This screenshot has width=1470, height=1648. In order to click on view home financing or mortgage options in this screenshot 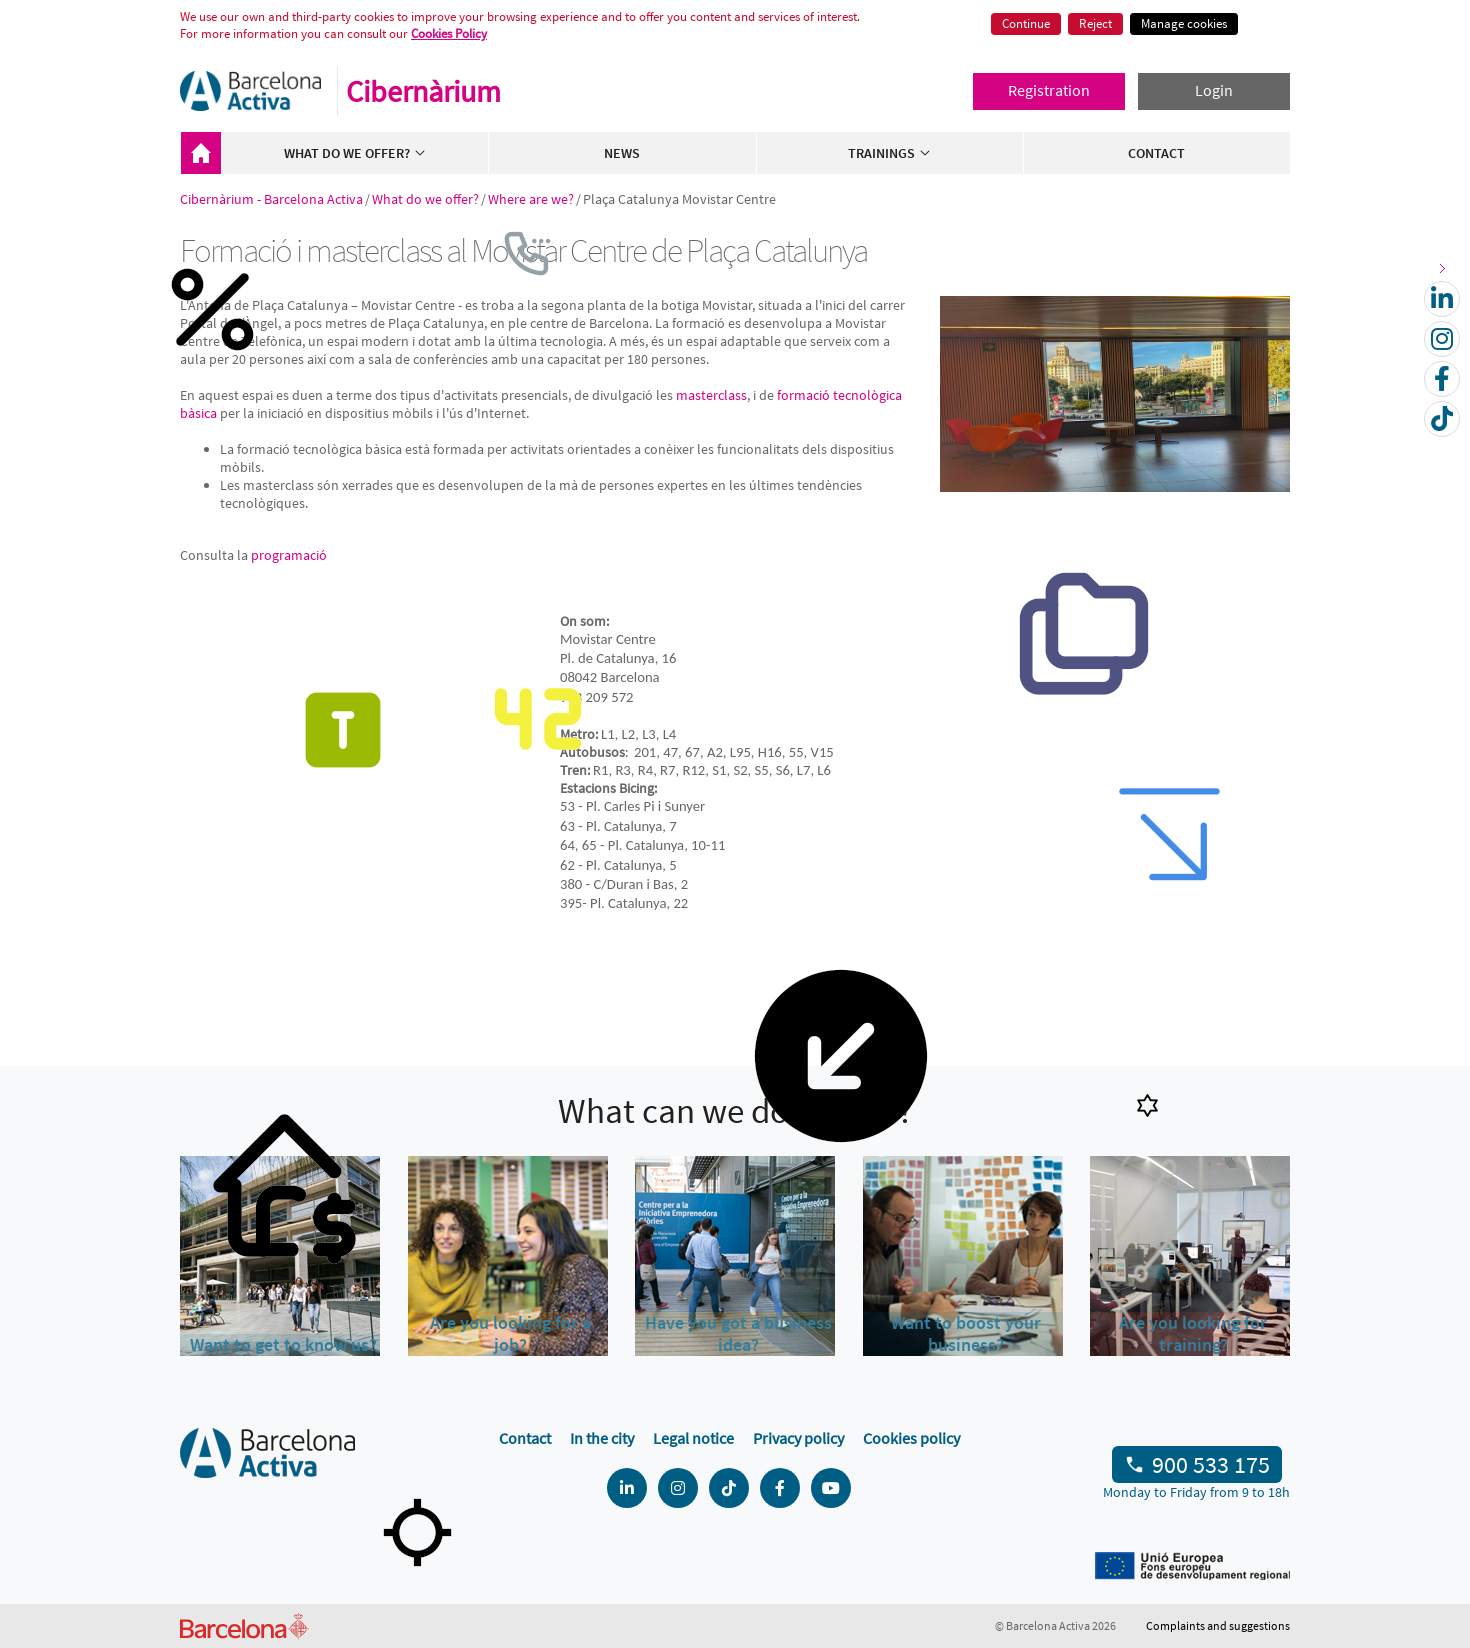, I will do `click(284, 1185)`.